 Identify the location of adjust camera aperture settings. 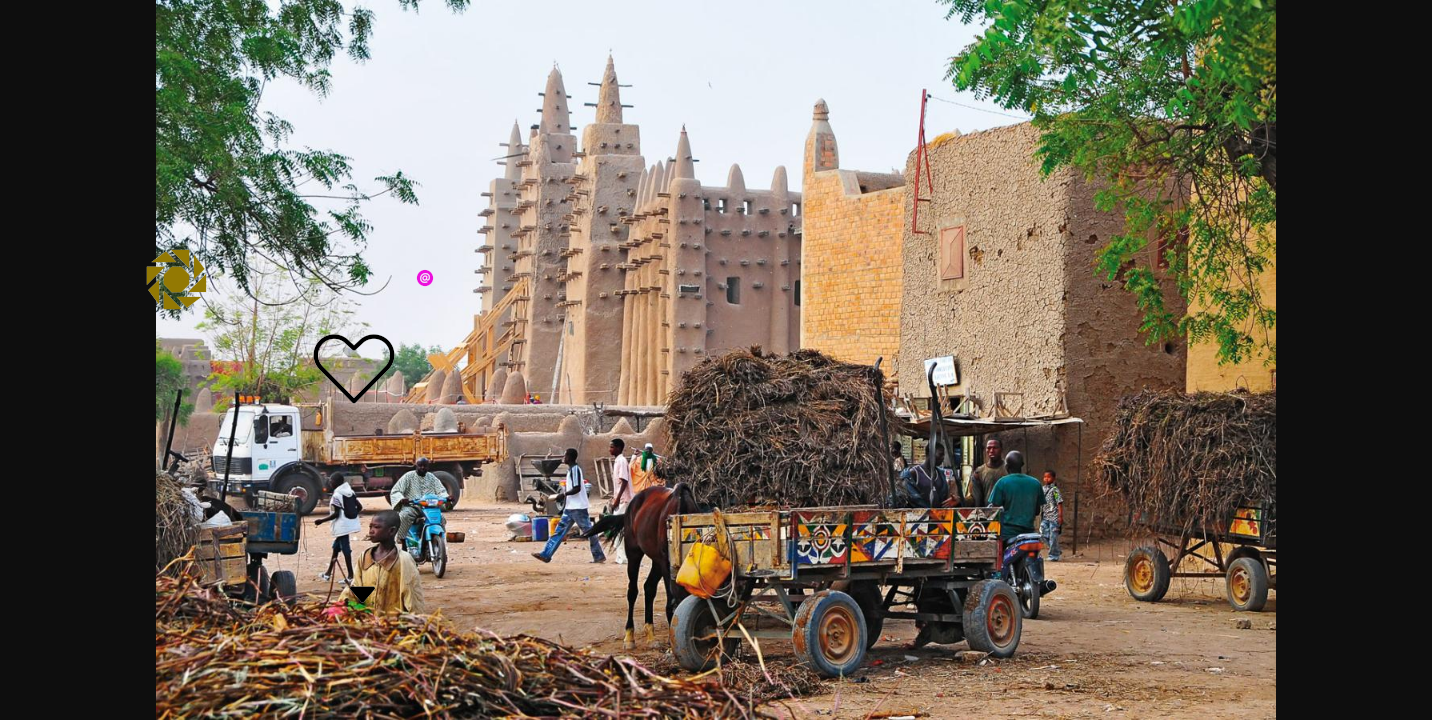
(176, 279).